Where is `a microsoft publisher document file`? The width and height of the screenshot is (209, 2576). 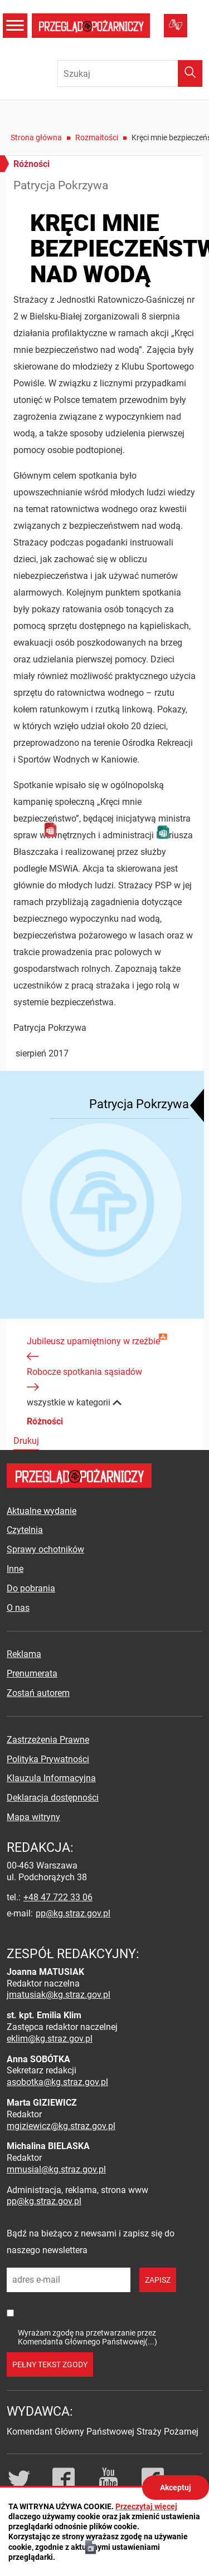
a microsoft publisher document file is located at coordinates (163, 832).